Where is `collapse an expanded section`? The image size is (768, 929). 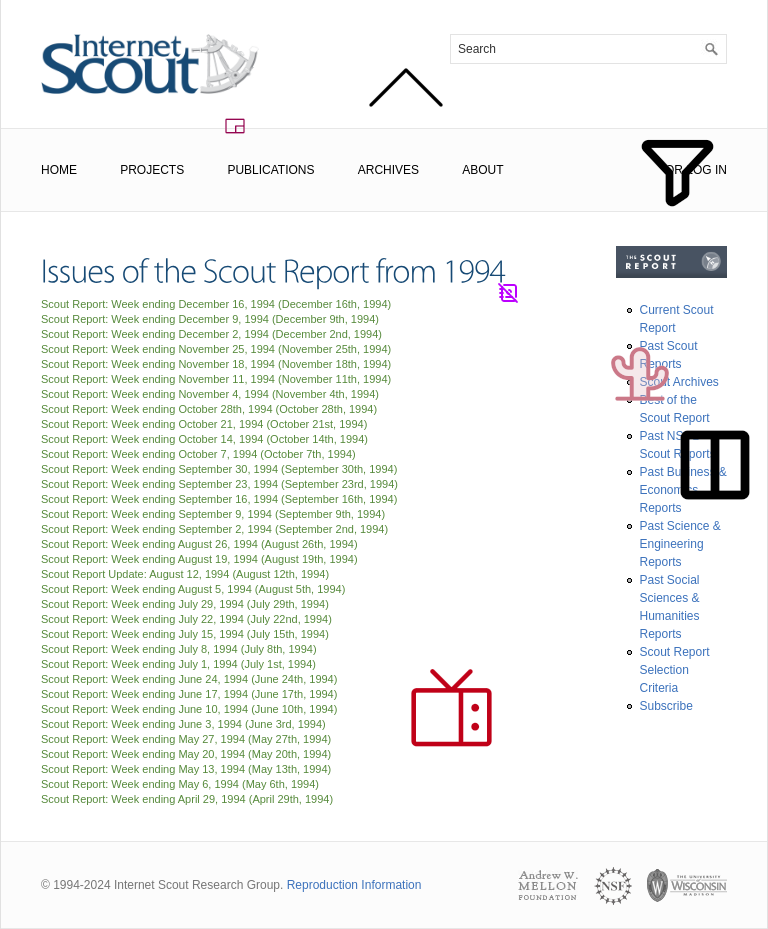
collapse an expanded section is located at coordinates (406, 91).